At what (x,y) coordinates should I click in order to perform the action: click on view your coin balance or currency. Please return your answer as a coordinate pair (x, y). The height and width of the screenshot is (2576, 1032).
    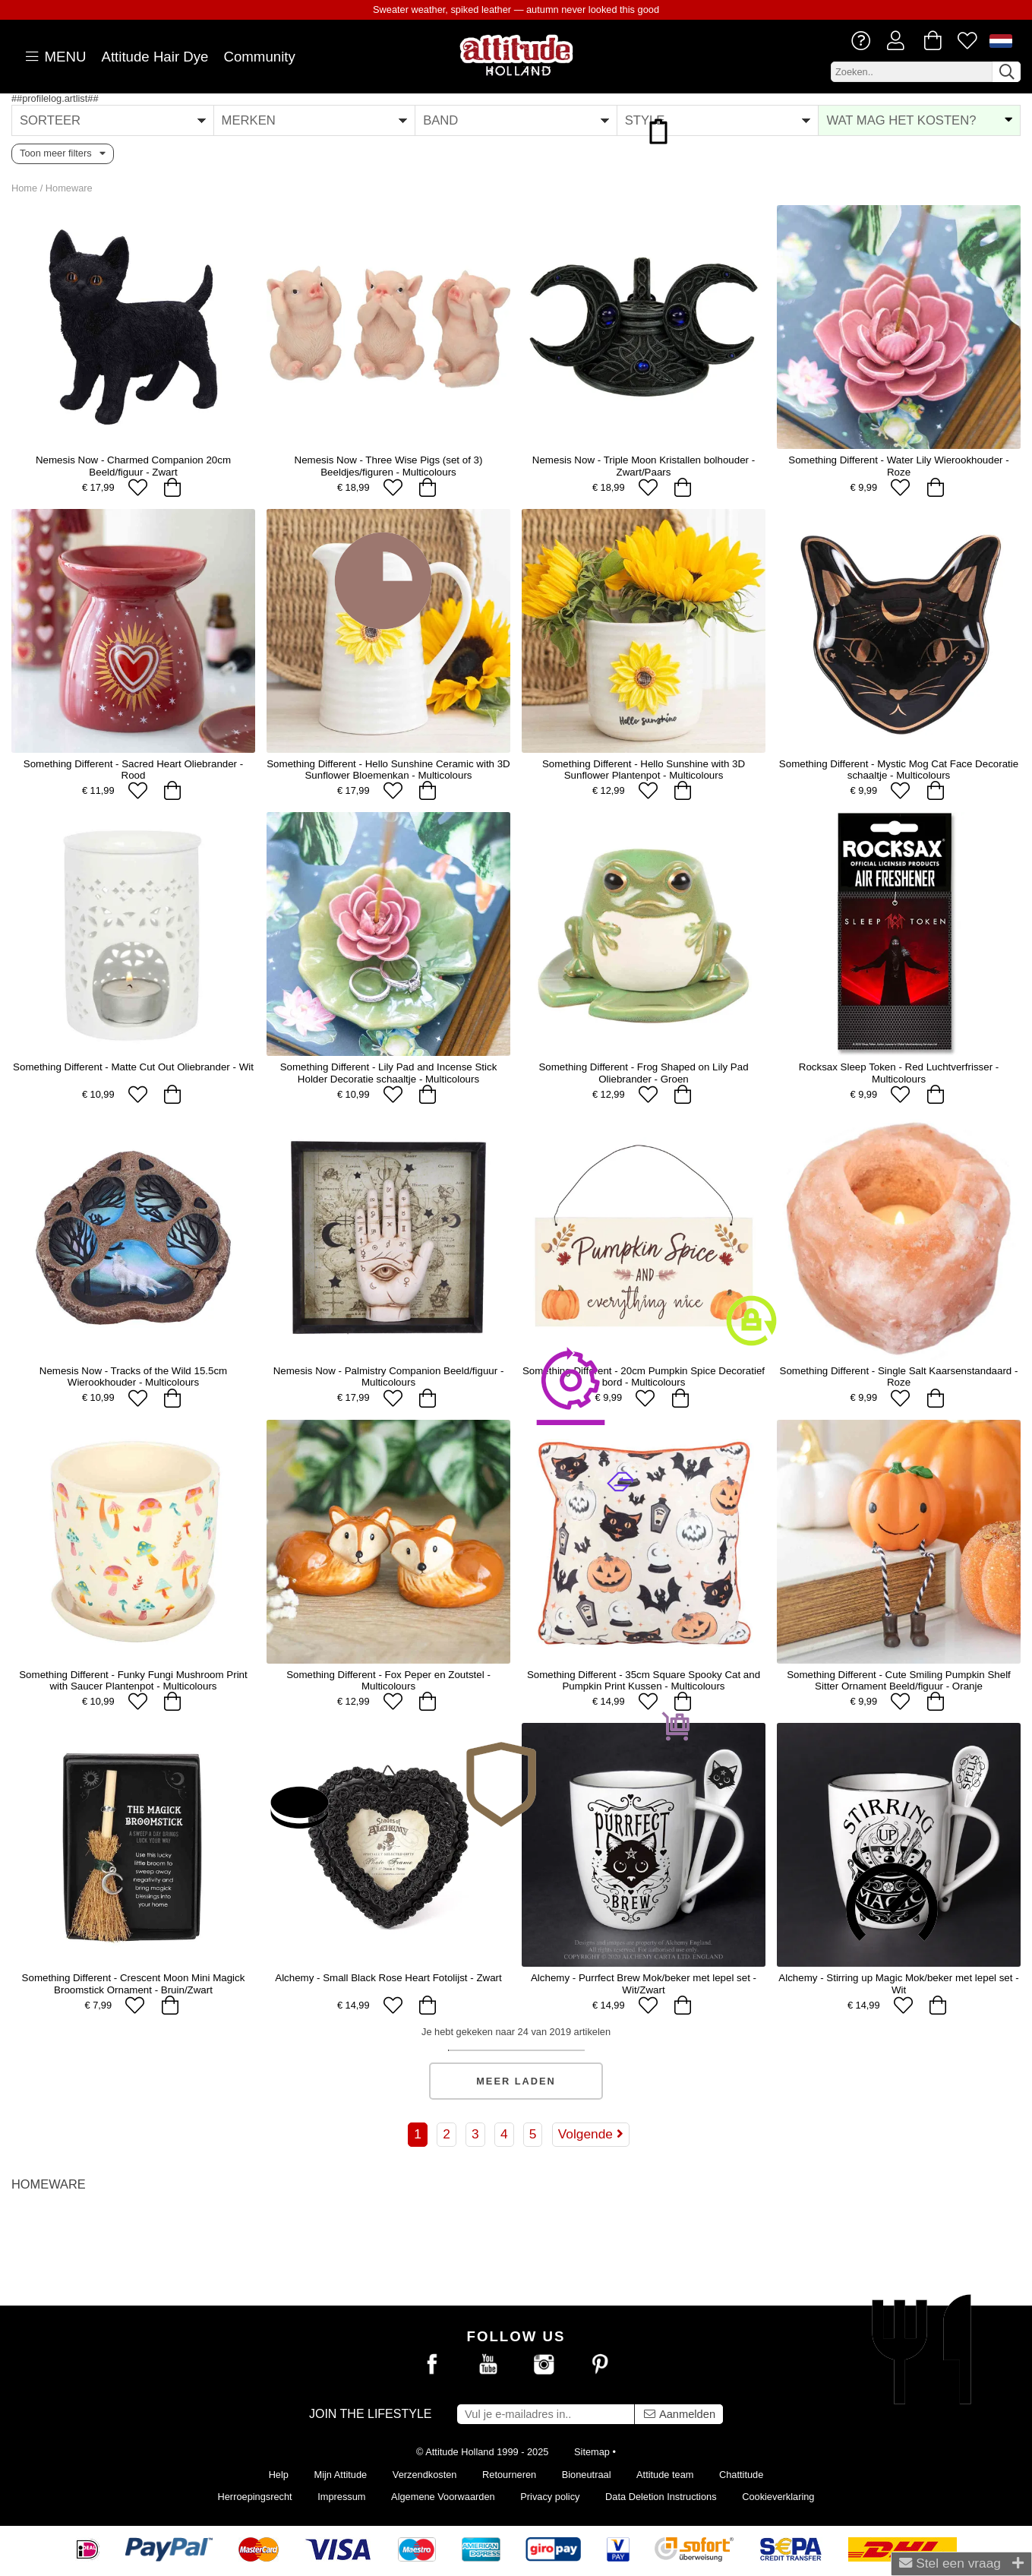
    Looking at the image, I should click on (299, 1807).